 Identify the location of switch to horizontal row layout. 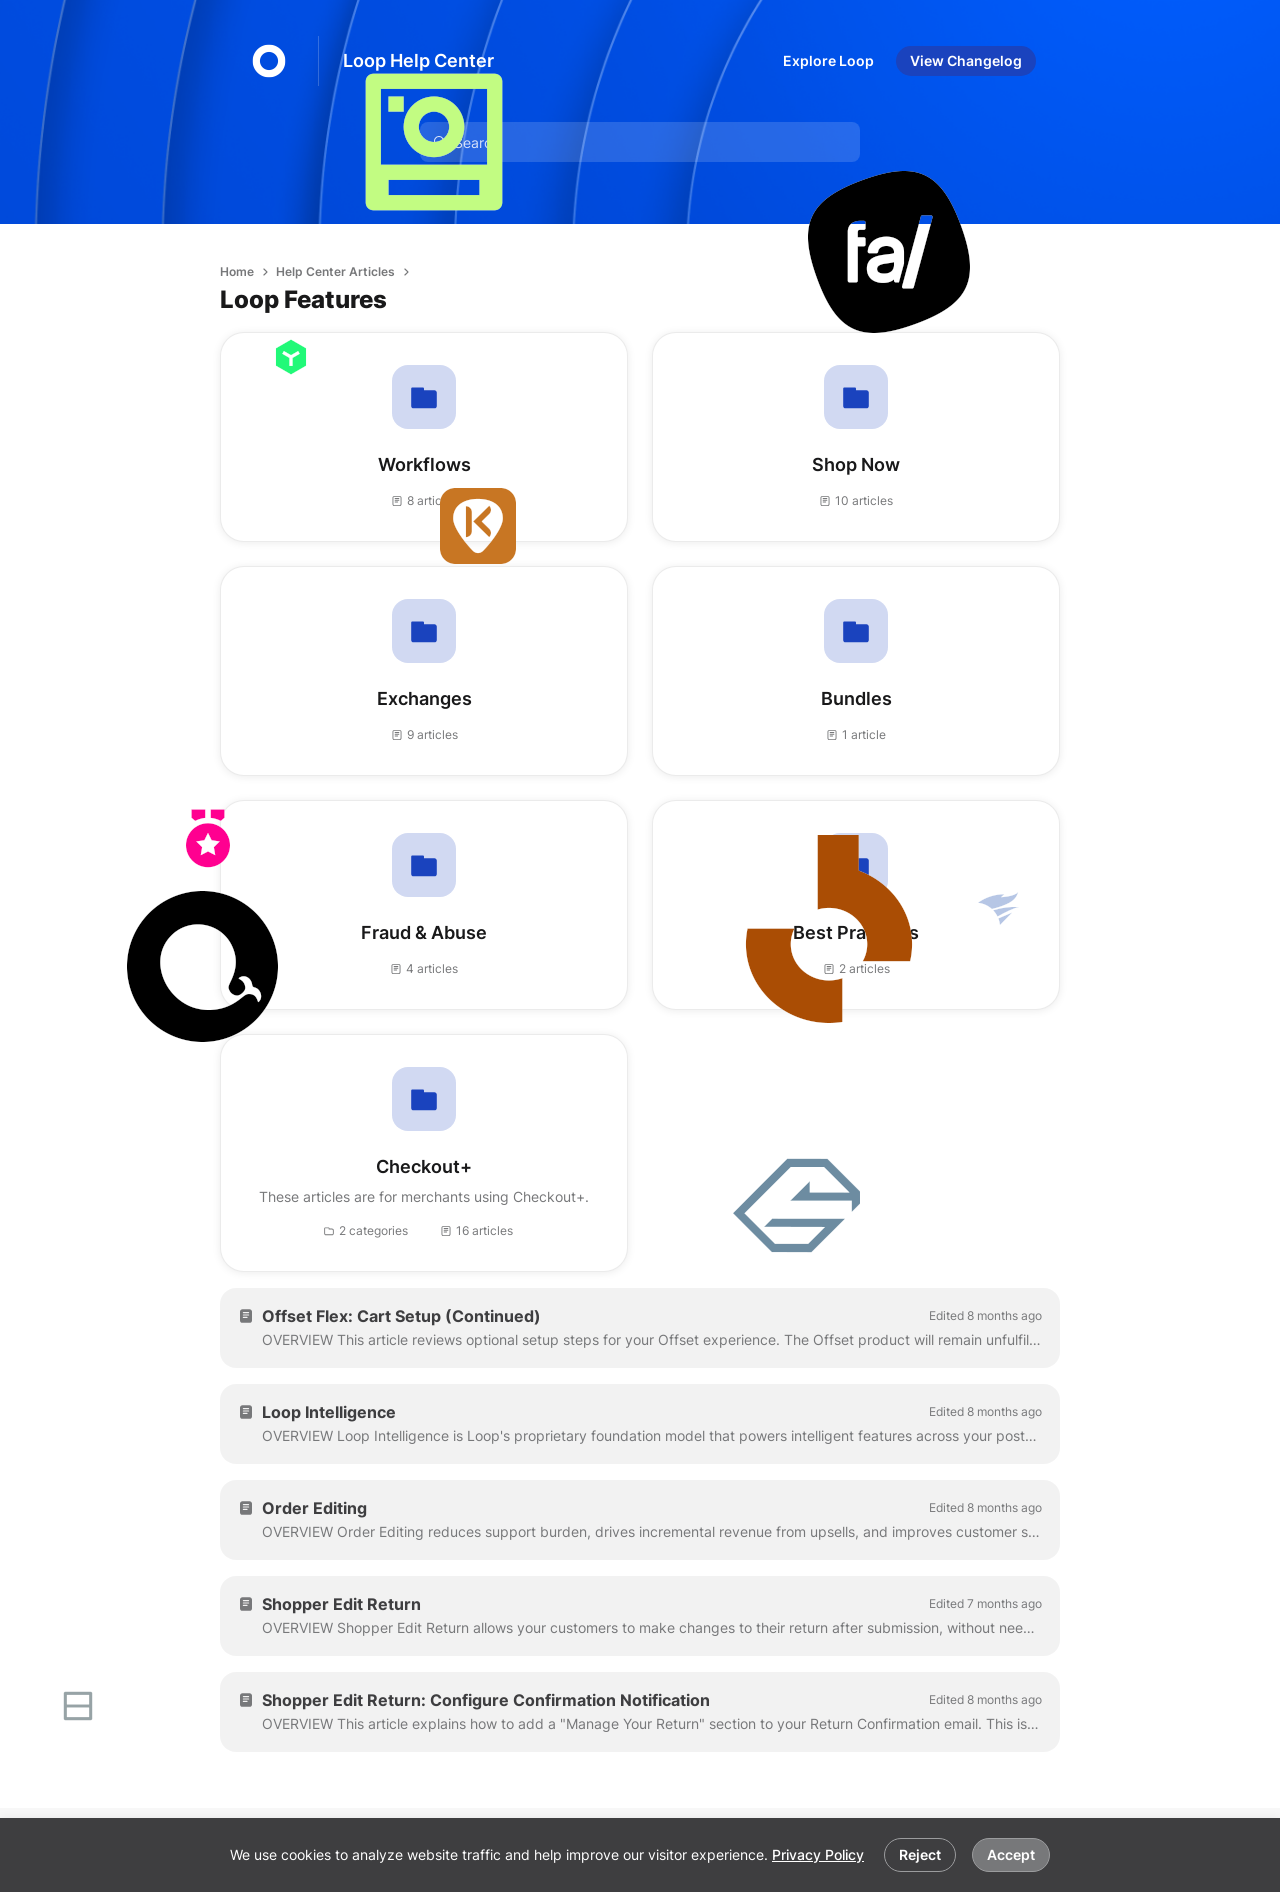
(78, 1706).